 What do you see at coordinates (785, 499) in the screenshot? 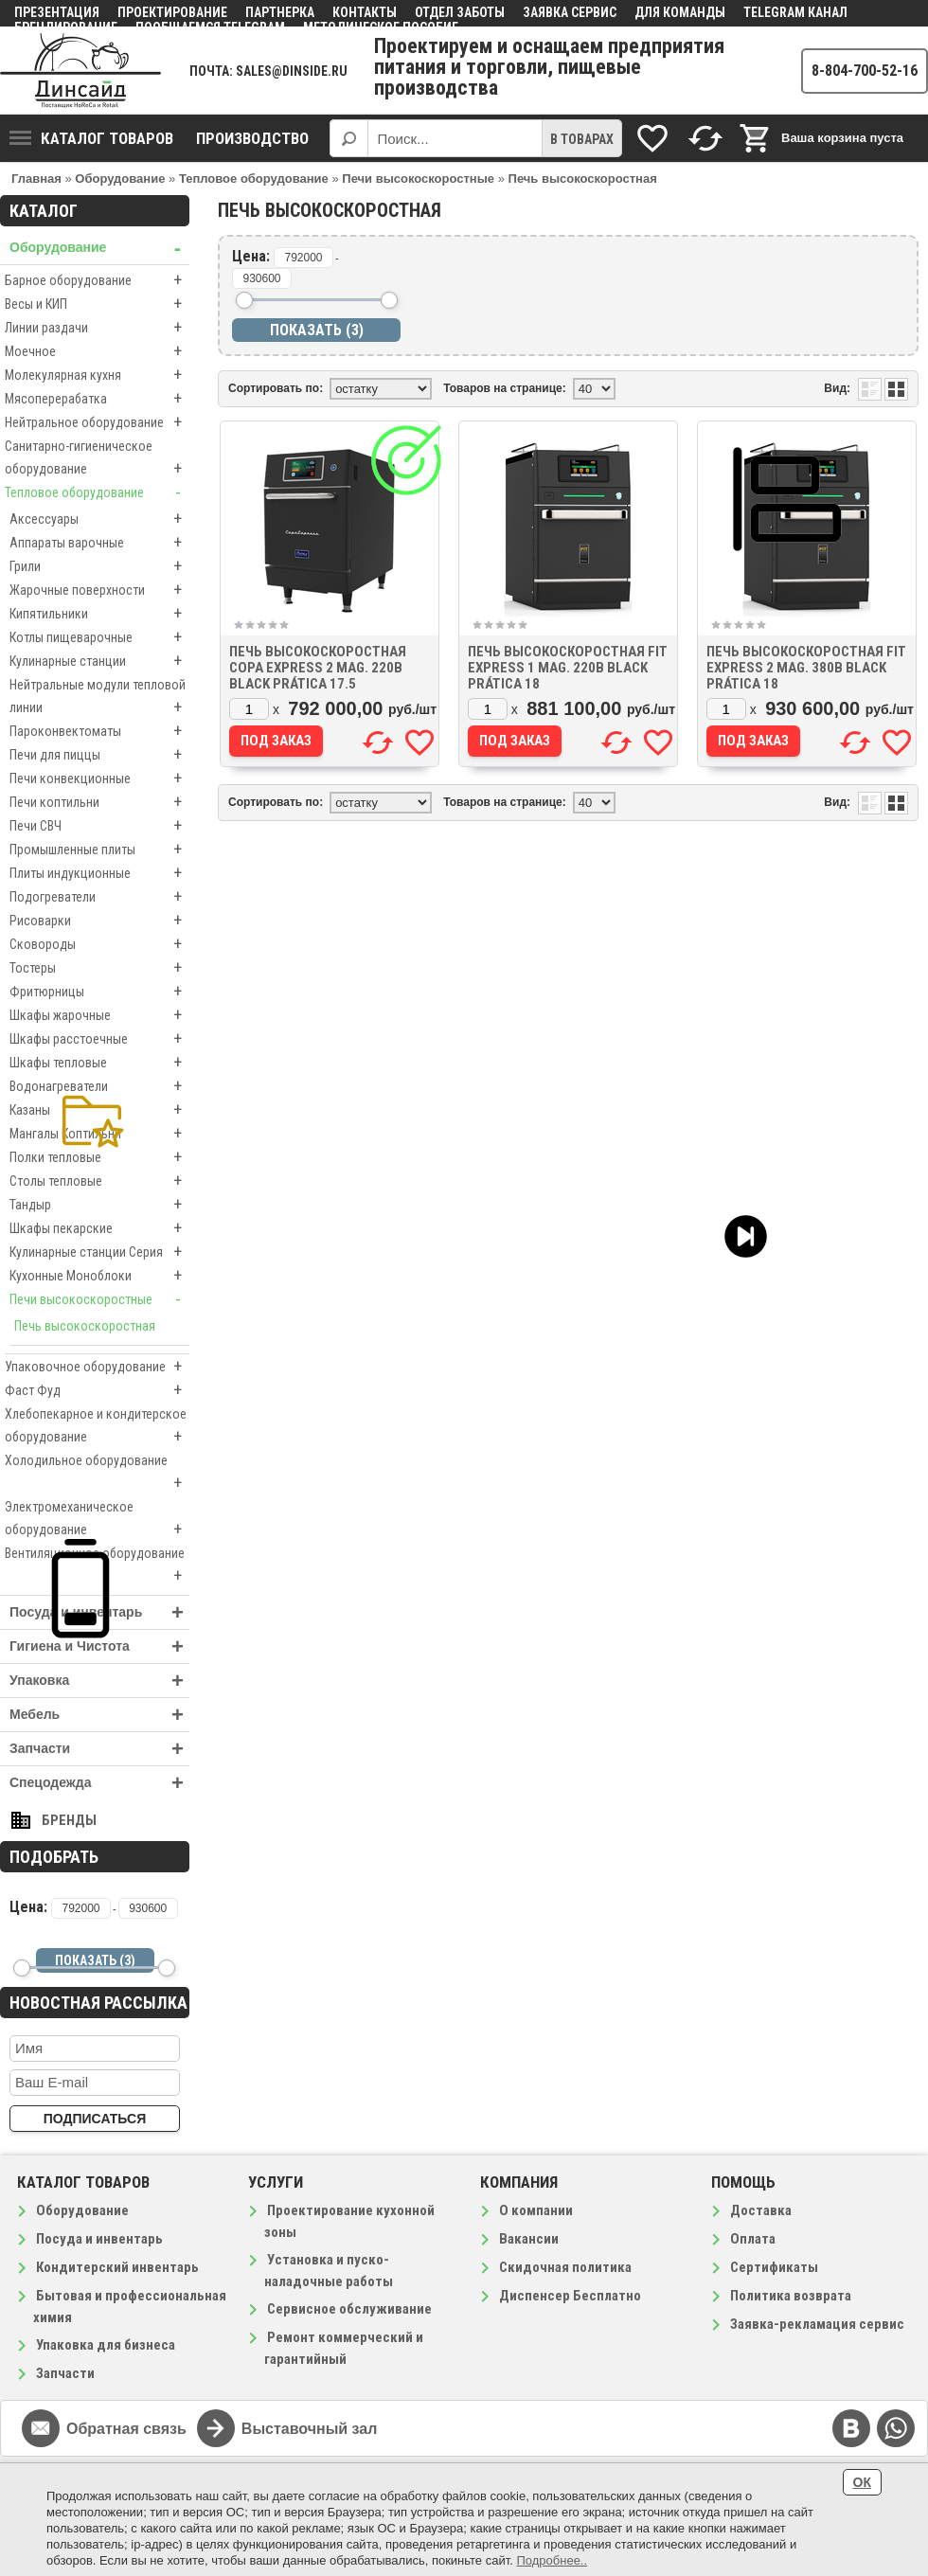
I see `align text to the left` at bounding box center [785, 499].